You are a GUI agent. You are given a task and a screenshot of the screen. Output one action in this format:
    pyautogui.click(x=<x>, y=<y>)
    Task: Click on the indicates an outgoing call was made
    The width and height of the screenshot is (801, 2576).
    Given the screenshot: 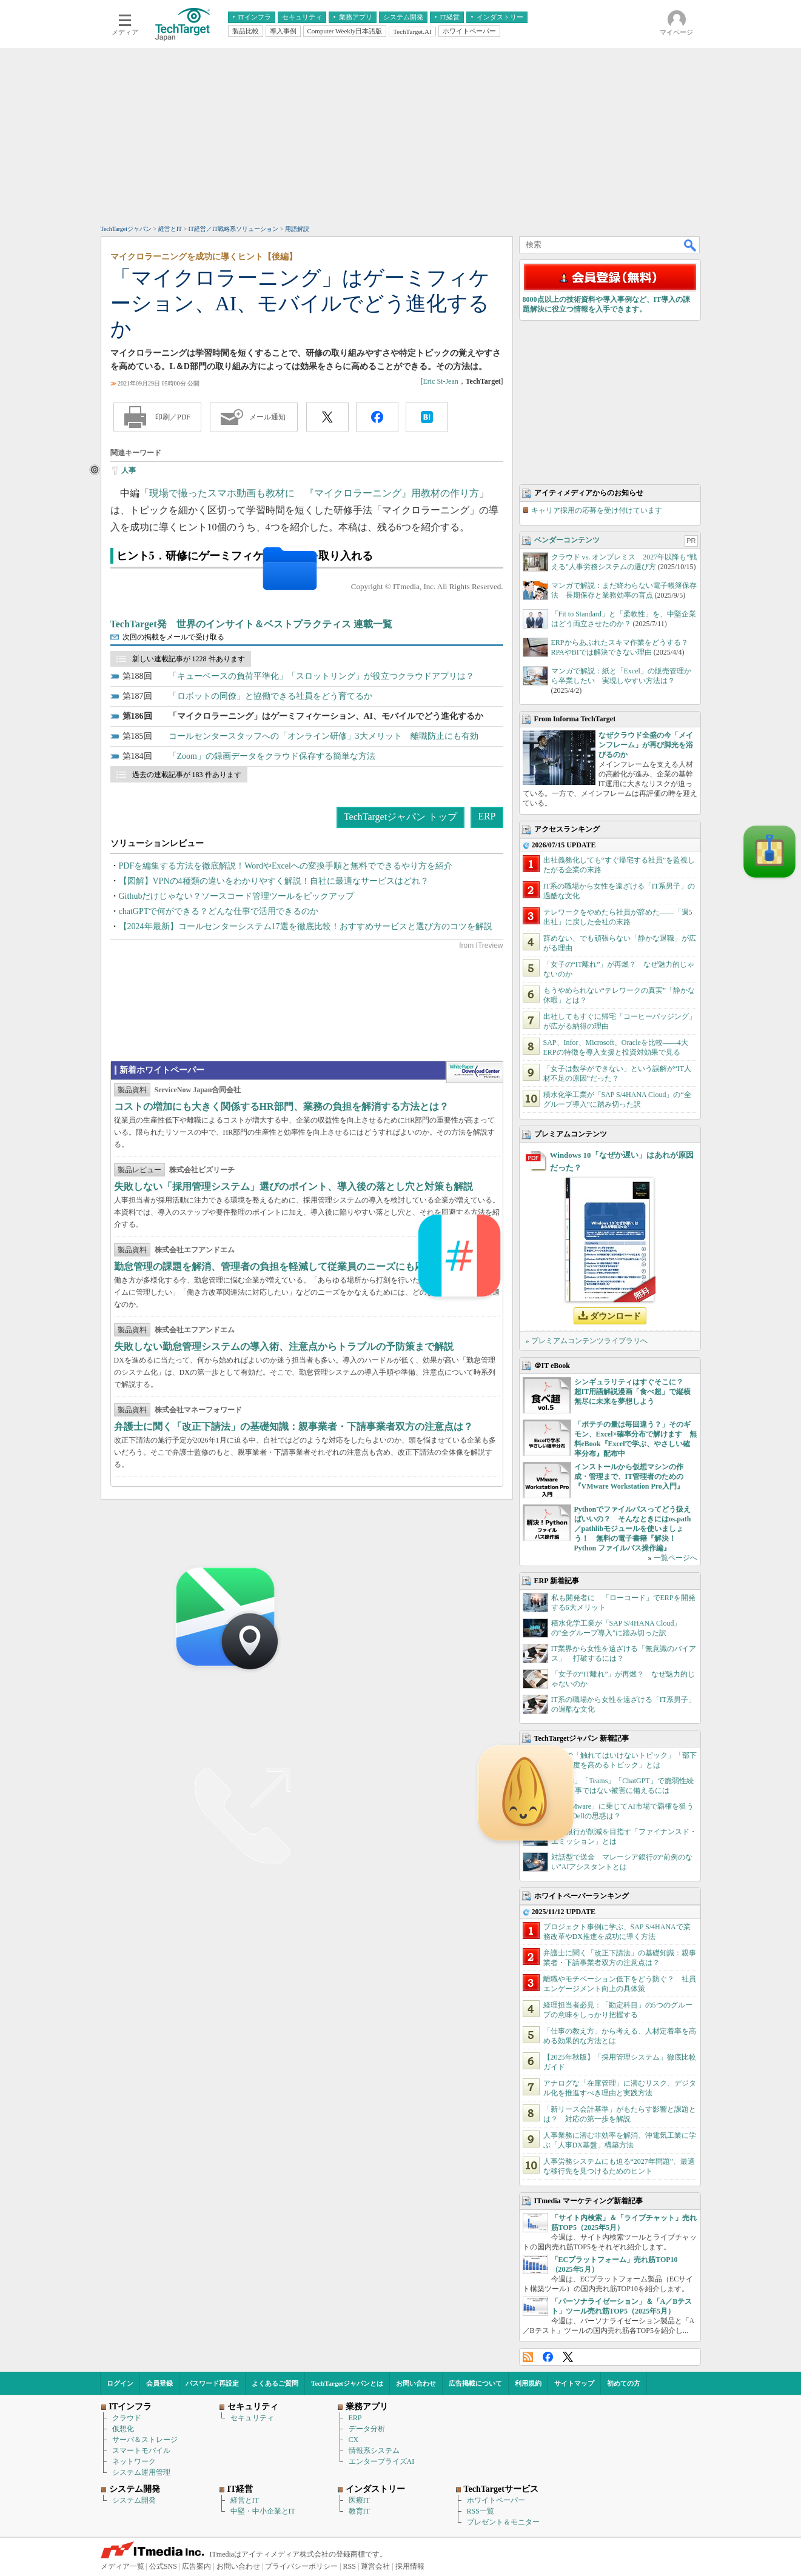 What is the action you would take?
    pyautogui.click(x=243, y=1816)
    